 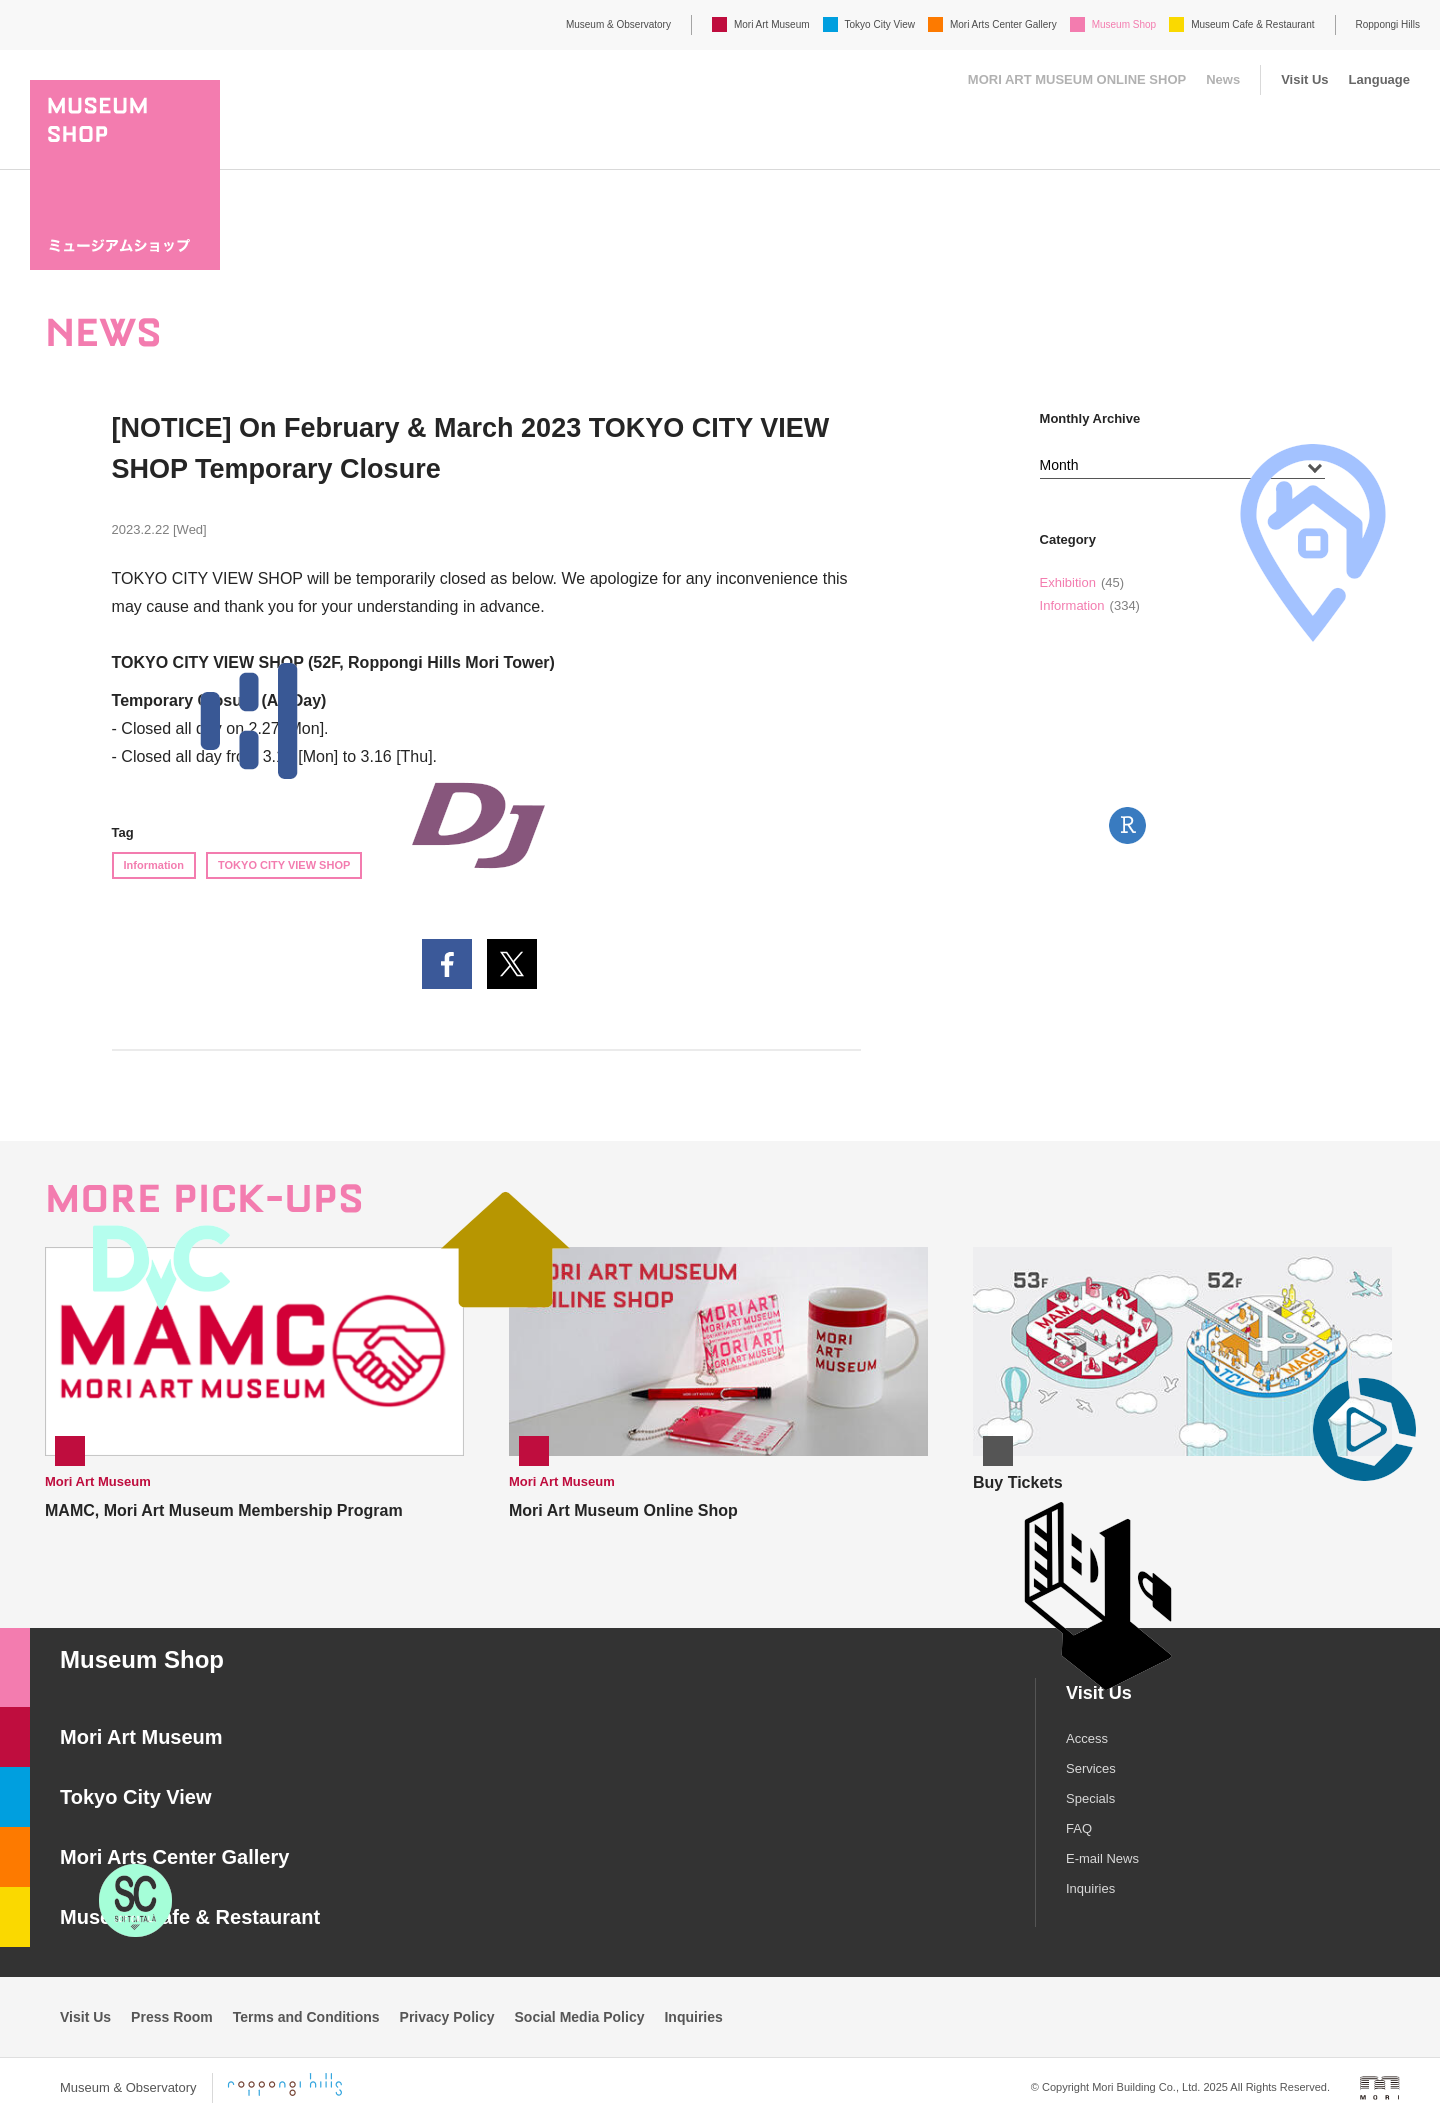 What do you see at coordinates (505, 1254) in the screenshot?
I see `navigate to home screen` at bounding box center [505, 1254].